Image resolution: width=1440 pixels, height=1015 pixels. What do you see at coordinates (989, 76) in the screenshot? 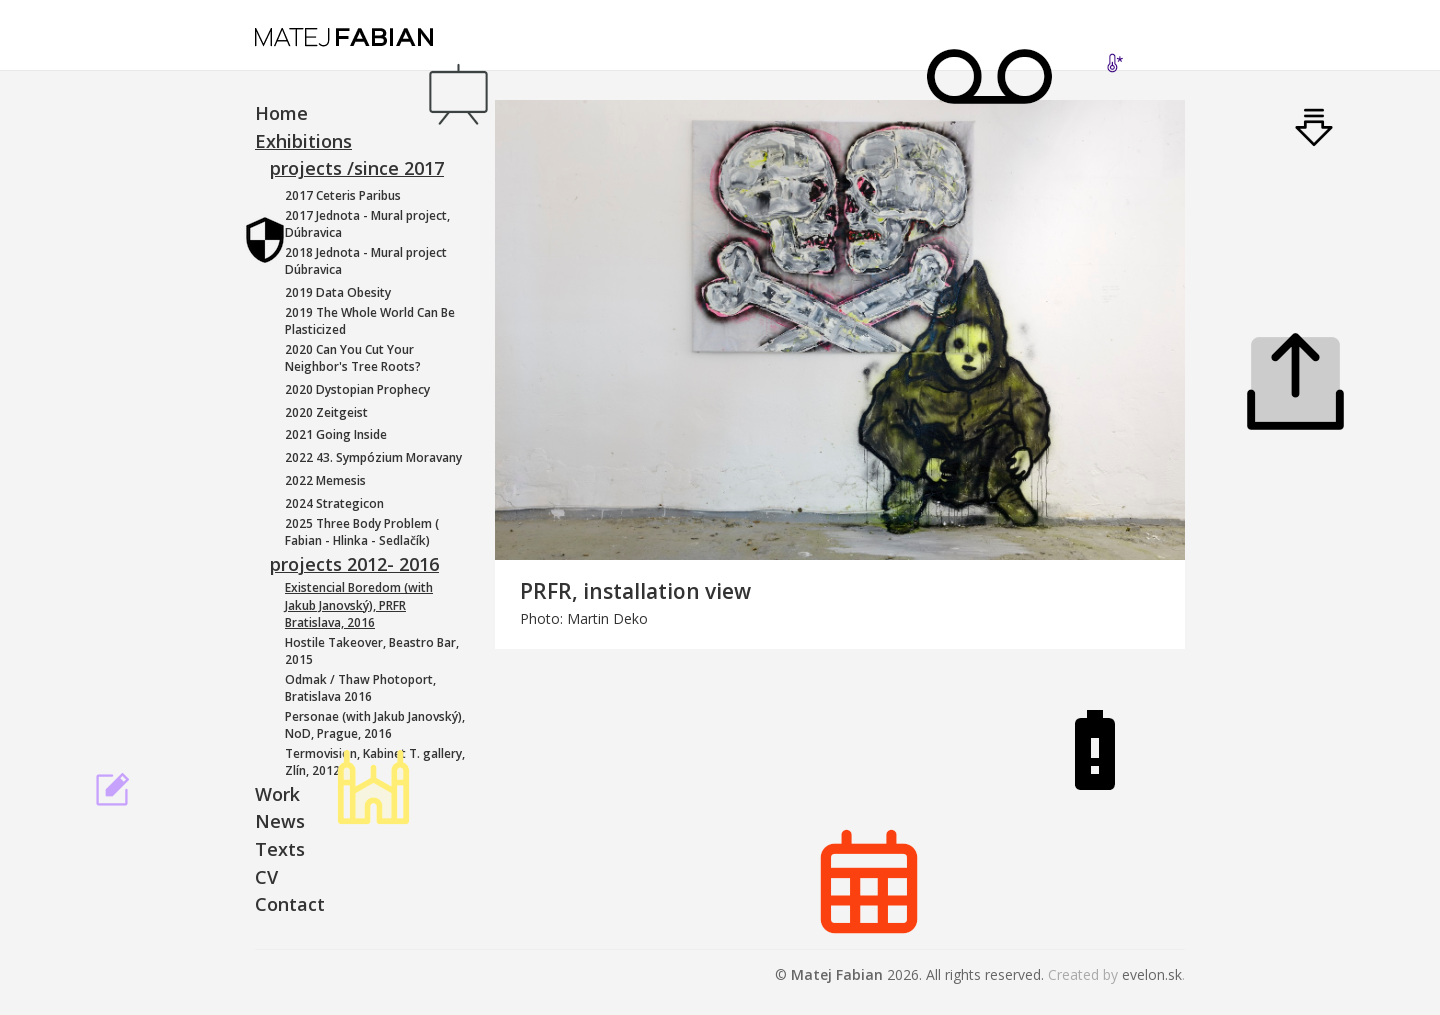
I see `access voicemail messages` at bounding box center [989, 76].